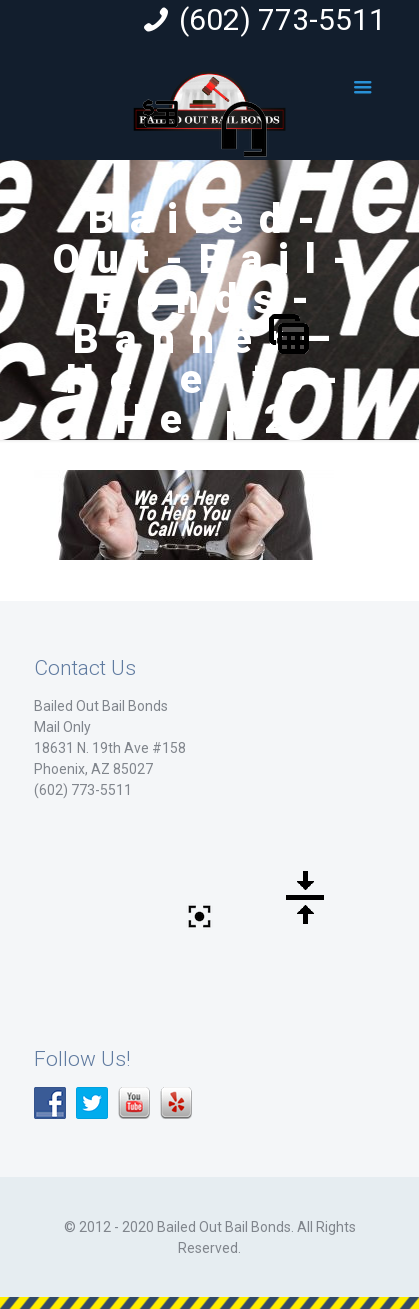 This screenshot has height=1309, width=419. Describe the element at coordinates (305, 897) in the screenshot. I see `vertically center align selected content` at that location.